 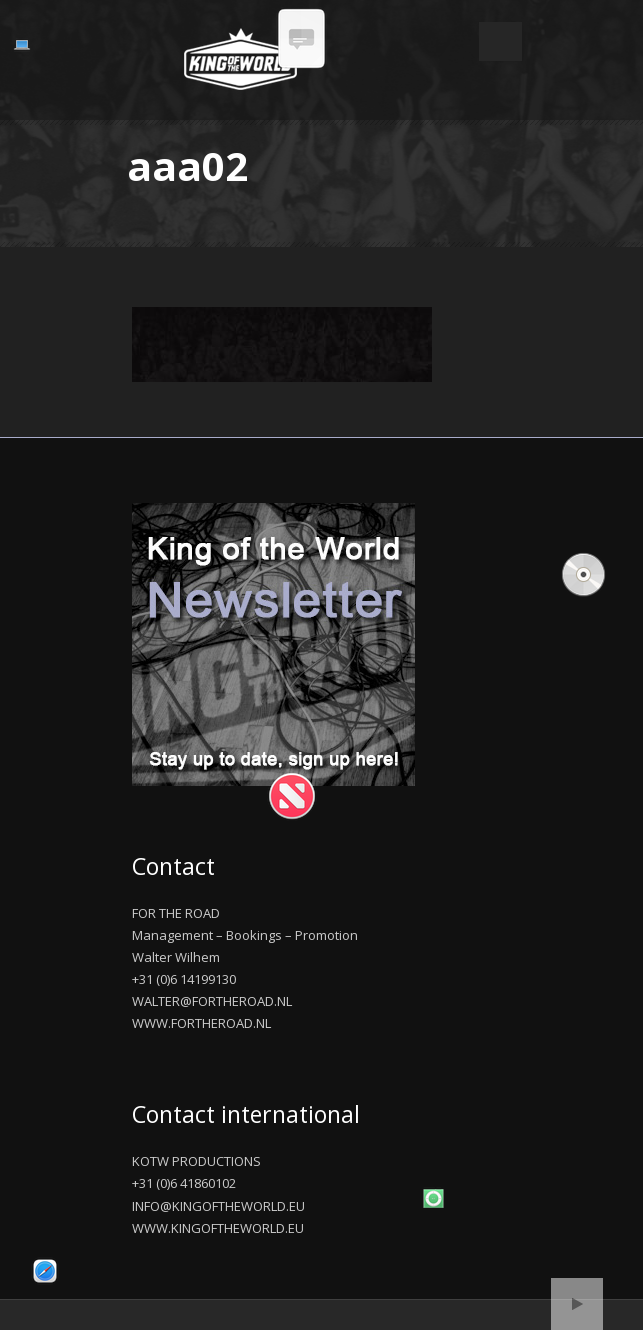 What do you see at coordinates (301, 38) in the screenshot?
I see `a SAMI subtitle or caption file` at bounding box center [301, 38].